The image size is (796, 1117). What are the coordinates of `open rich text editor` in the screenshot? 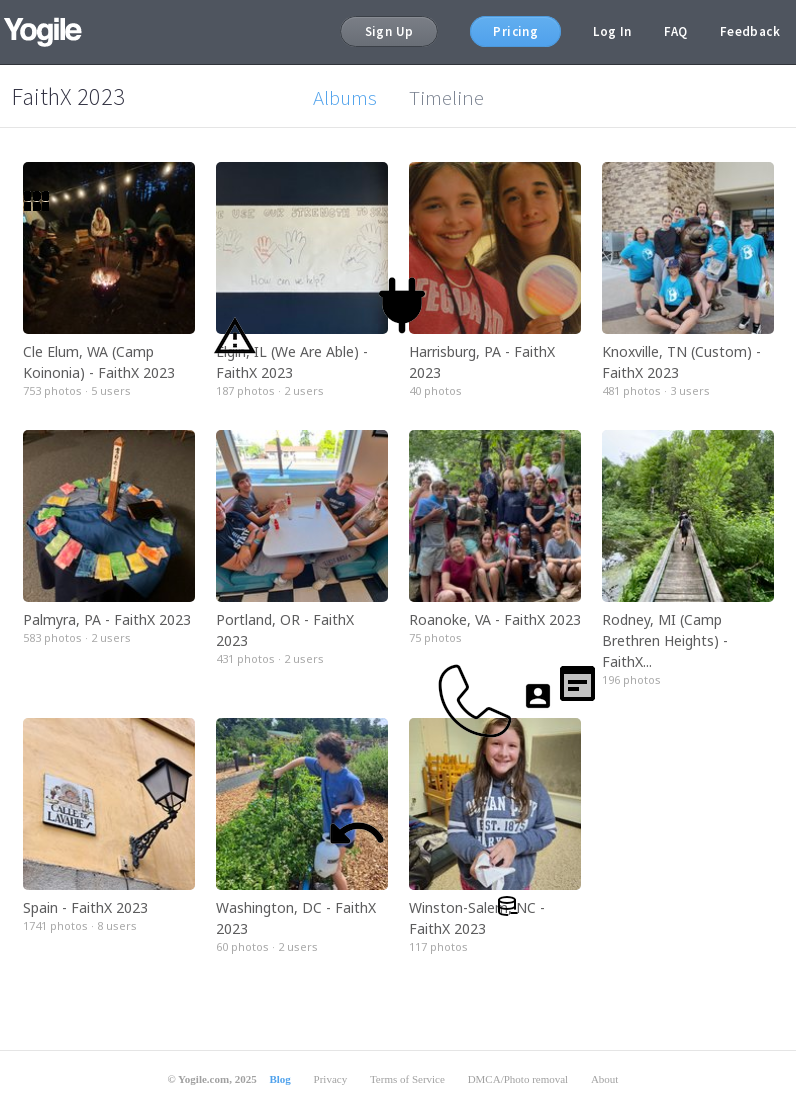 It's located at (577, 683).